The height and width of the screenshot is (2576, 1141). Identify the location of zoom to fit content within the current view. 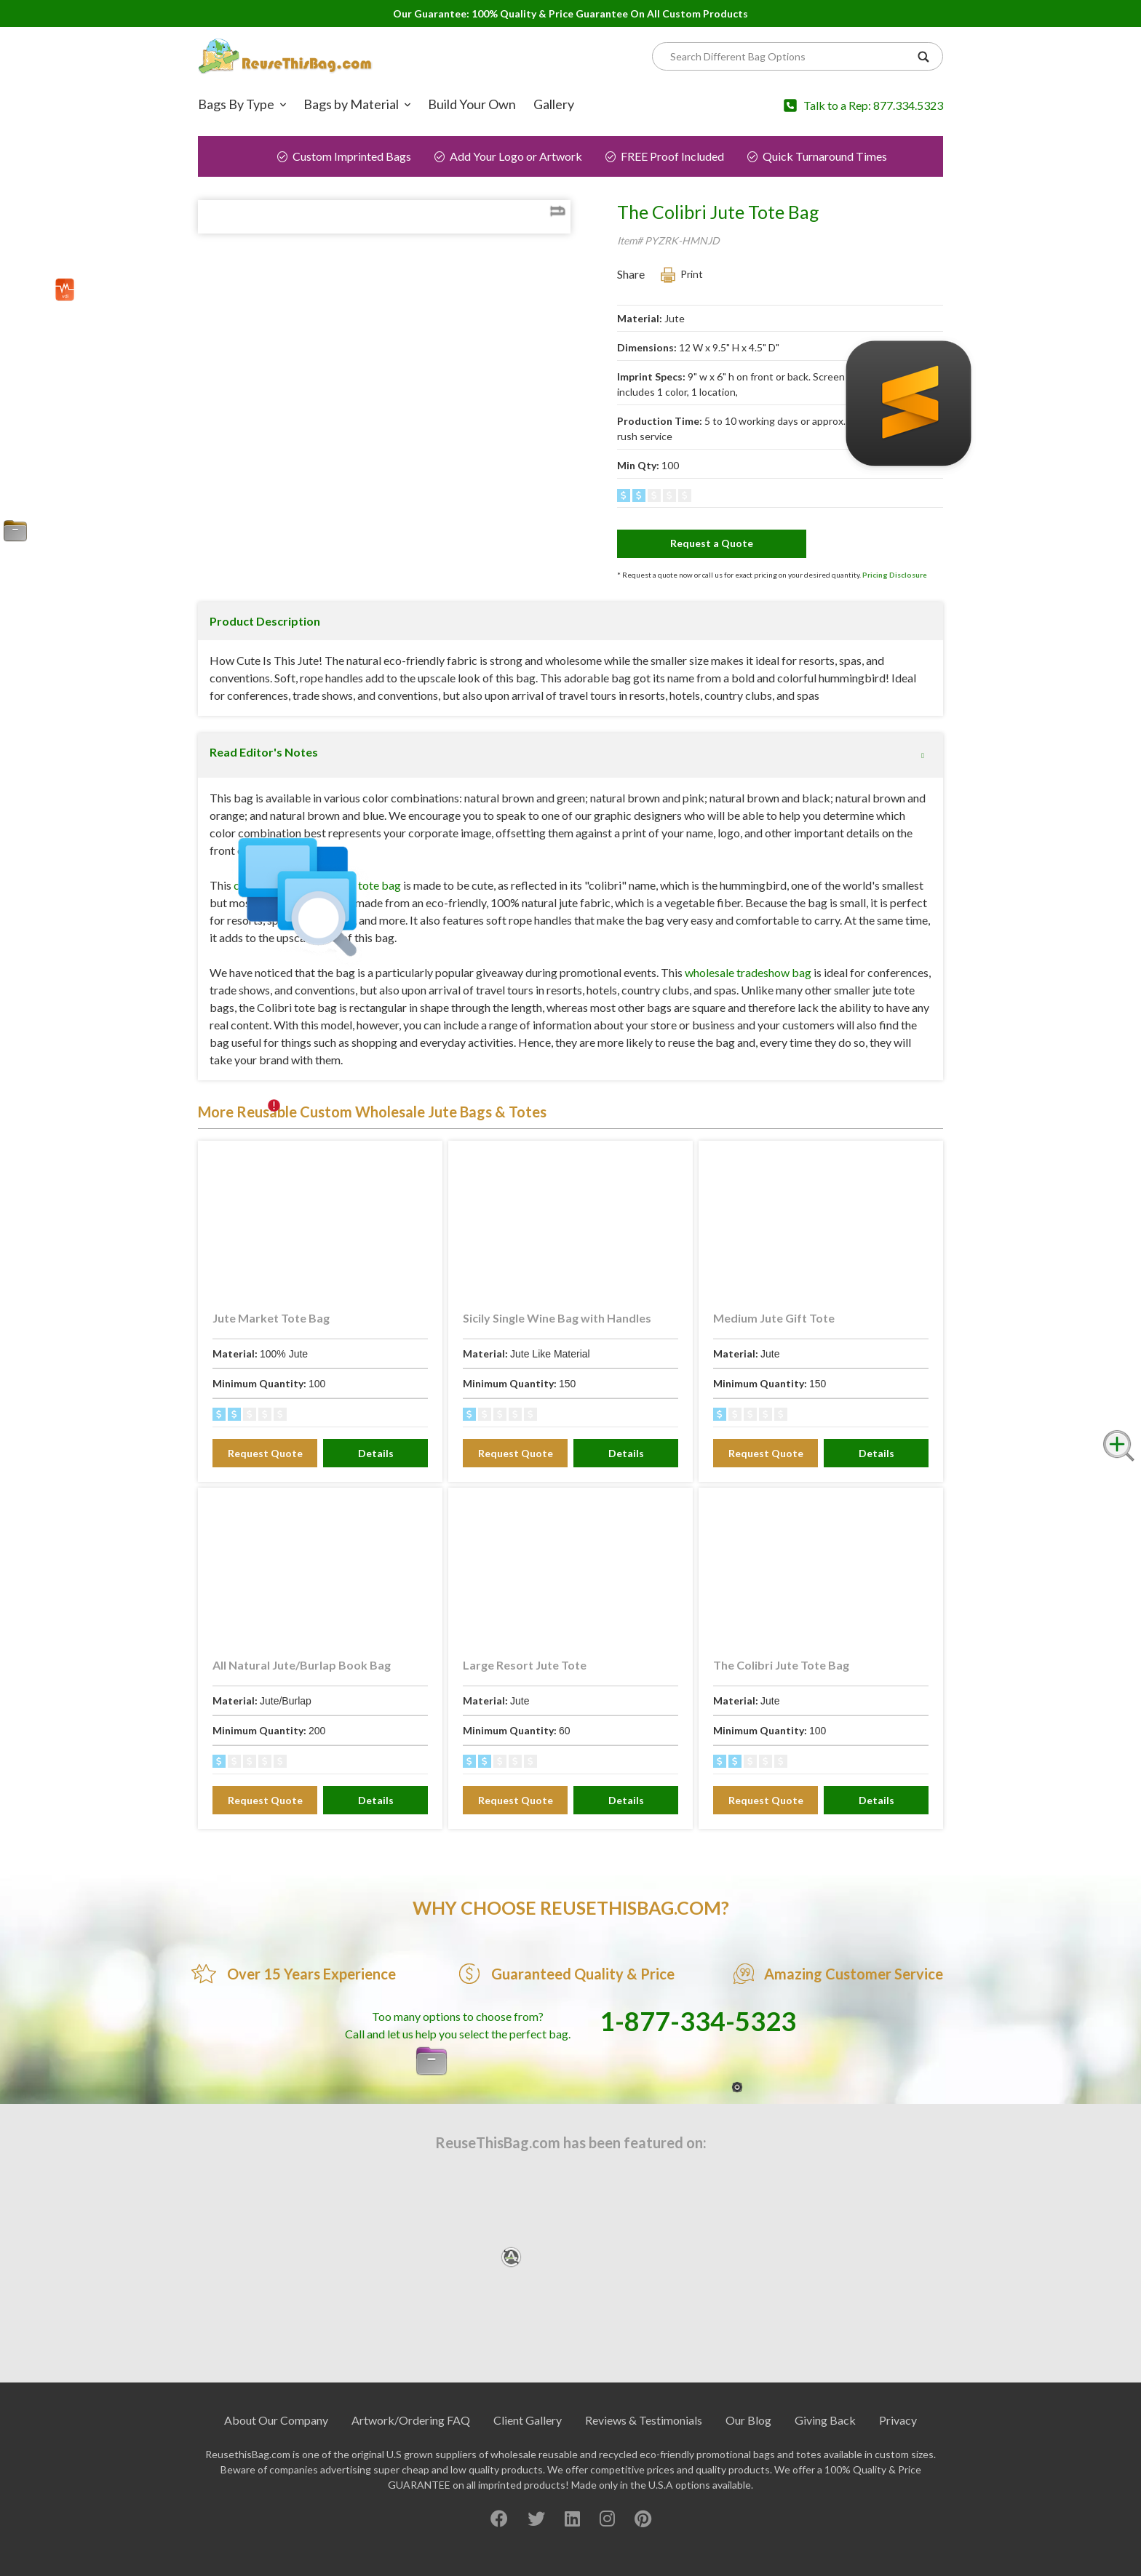
(1118, 1445).